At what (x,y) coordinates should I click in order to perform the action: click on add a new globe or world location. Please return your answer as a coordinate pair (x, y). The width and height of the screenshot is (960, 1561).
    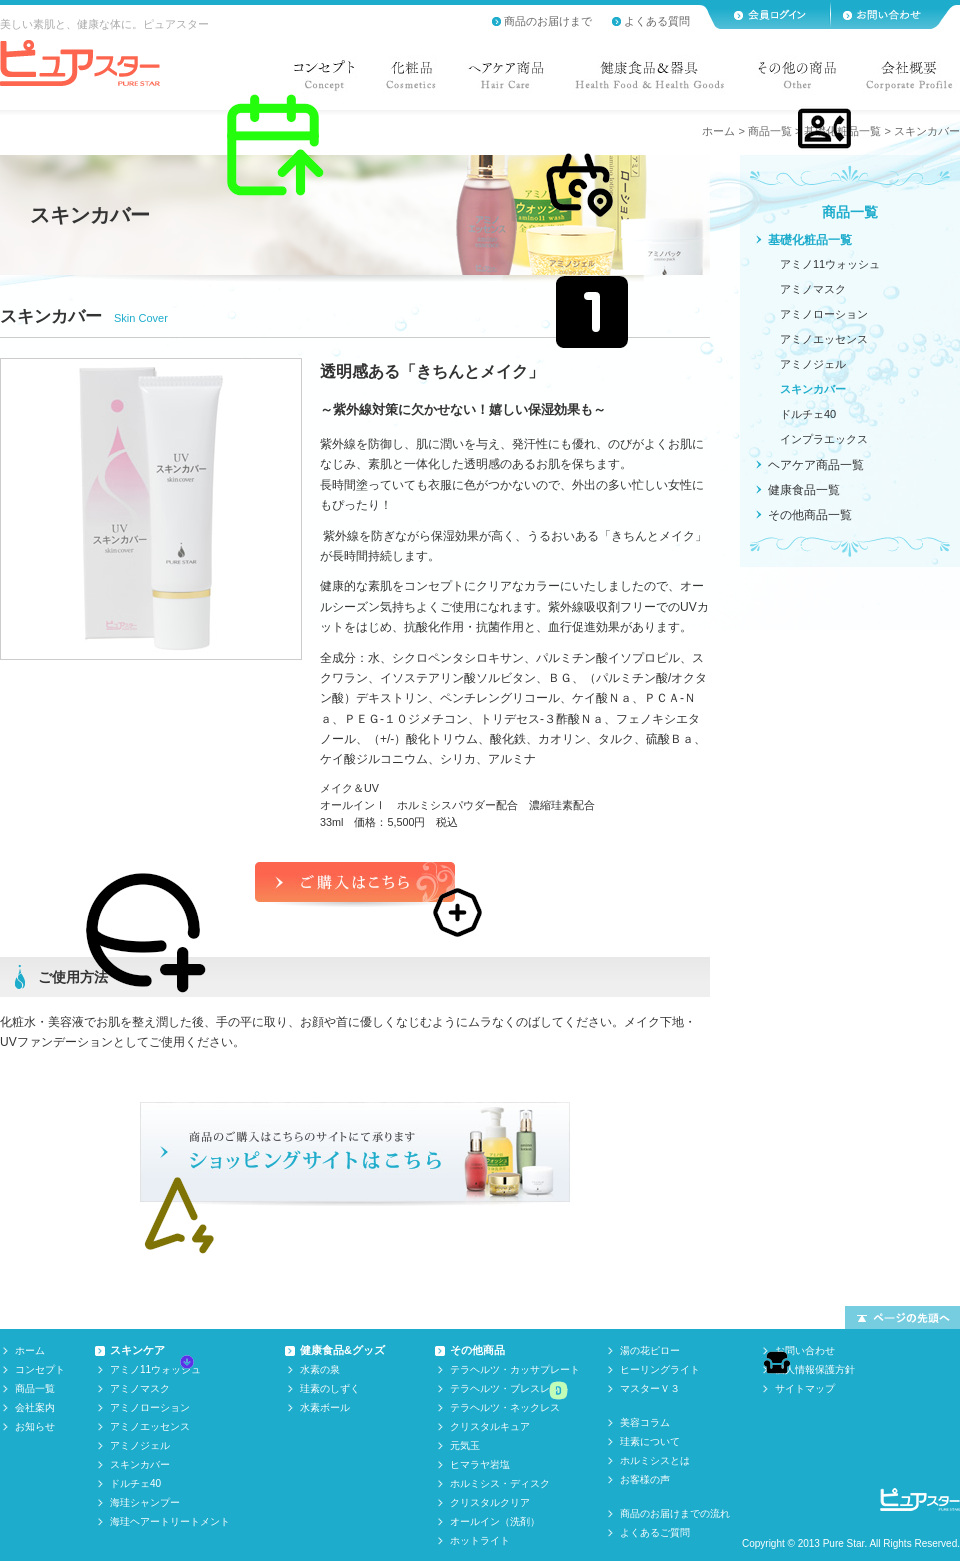
    Looking at the image, I should click on (143, 930).